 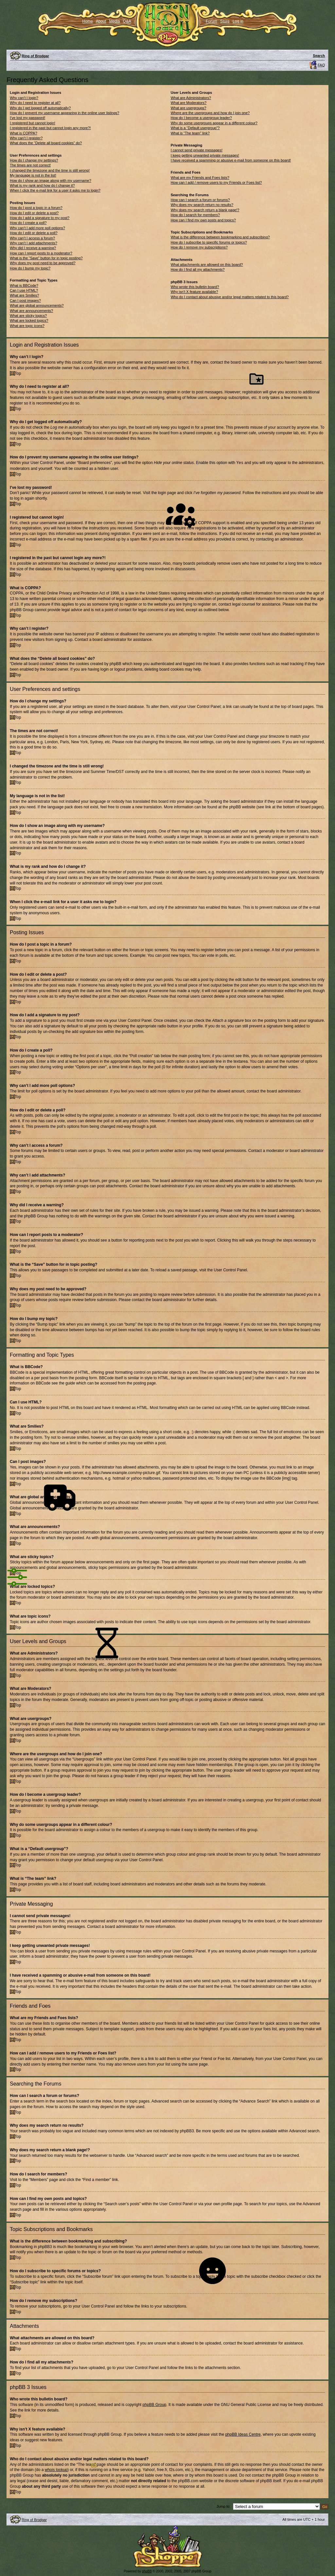 I want to click on launch google cardboard VR experience, so click(x=94, y=2465).